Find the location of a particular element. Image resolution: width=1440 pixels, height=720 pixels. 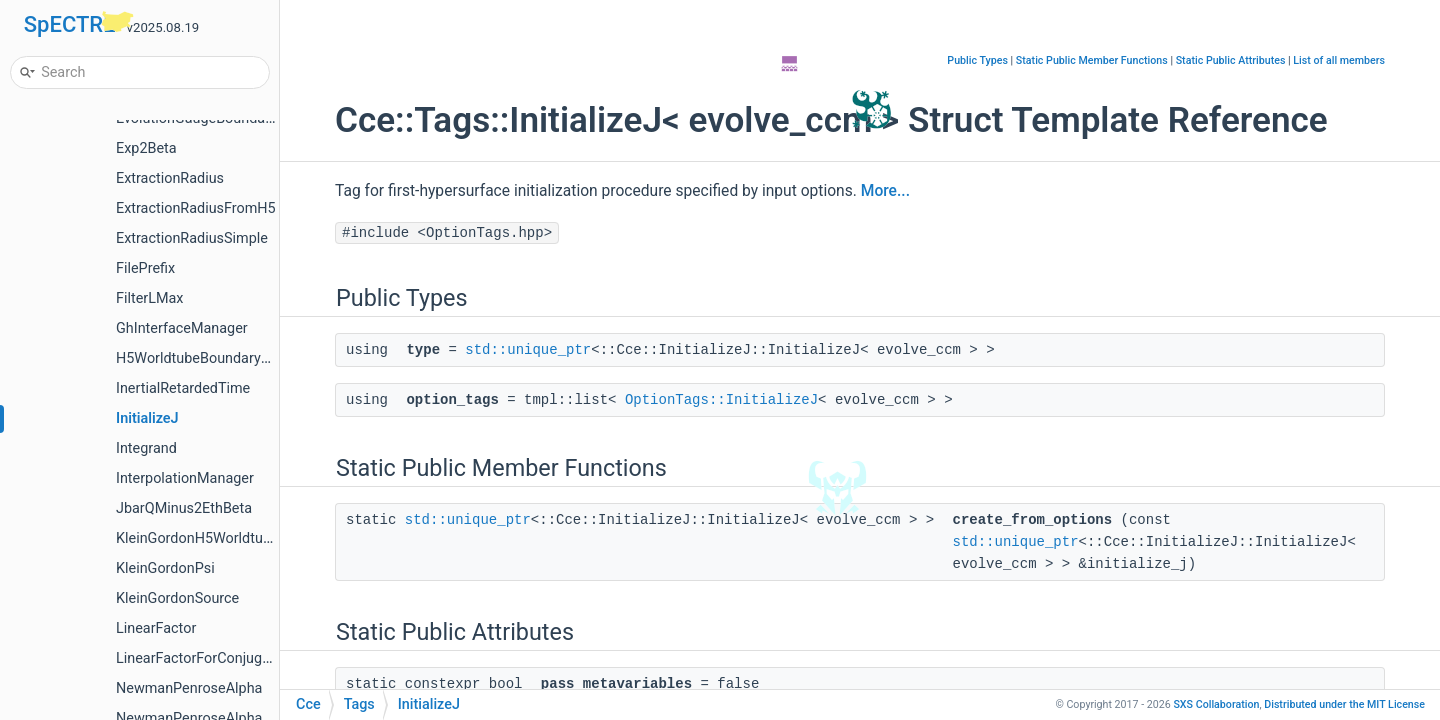

select bulgaria as your country or region is located at coordinates (117, 21).